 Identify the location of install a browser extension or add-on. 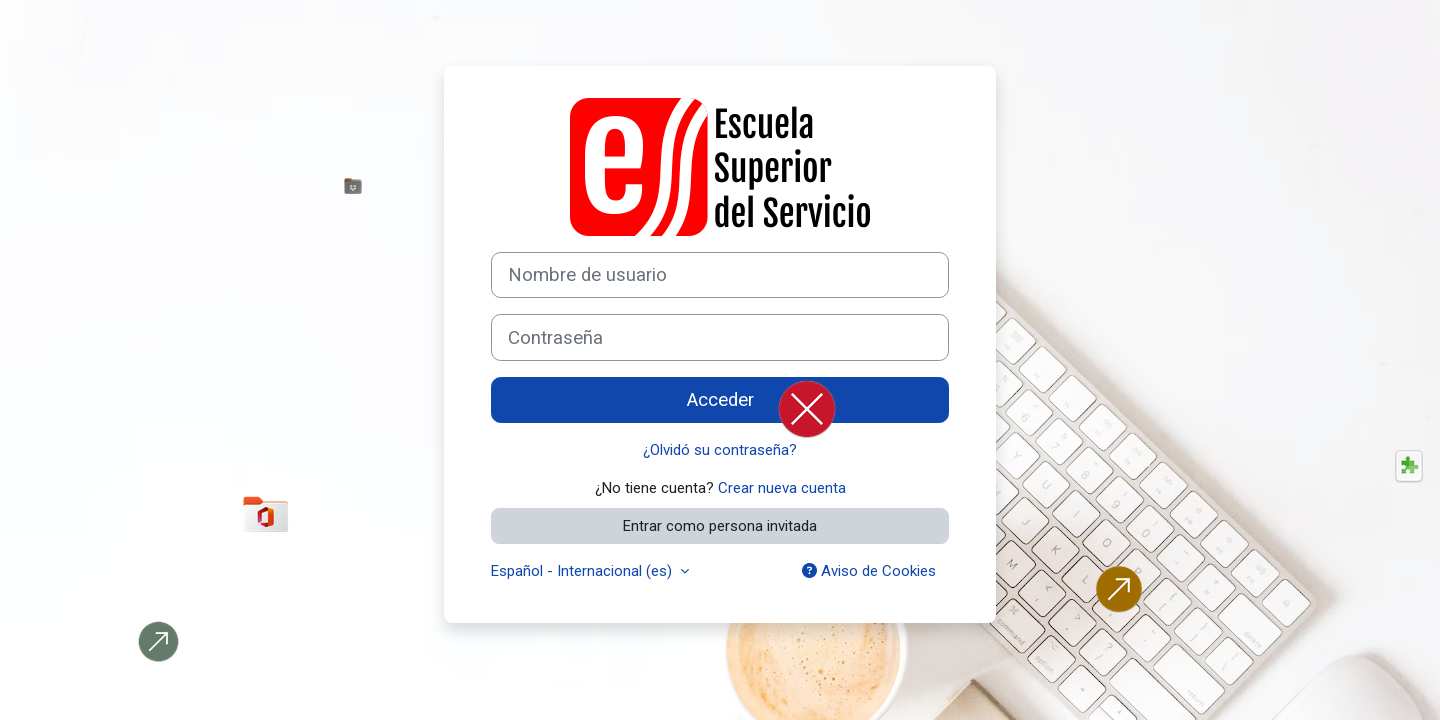
(1409, 466).